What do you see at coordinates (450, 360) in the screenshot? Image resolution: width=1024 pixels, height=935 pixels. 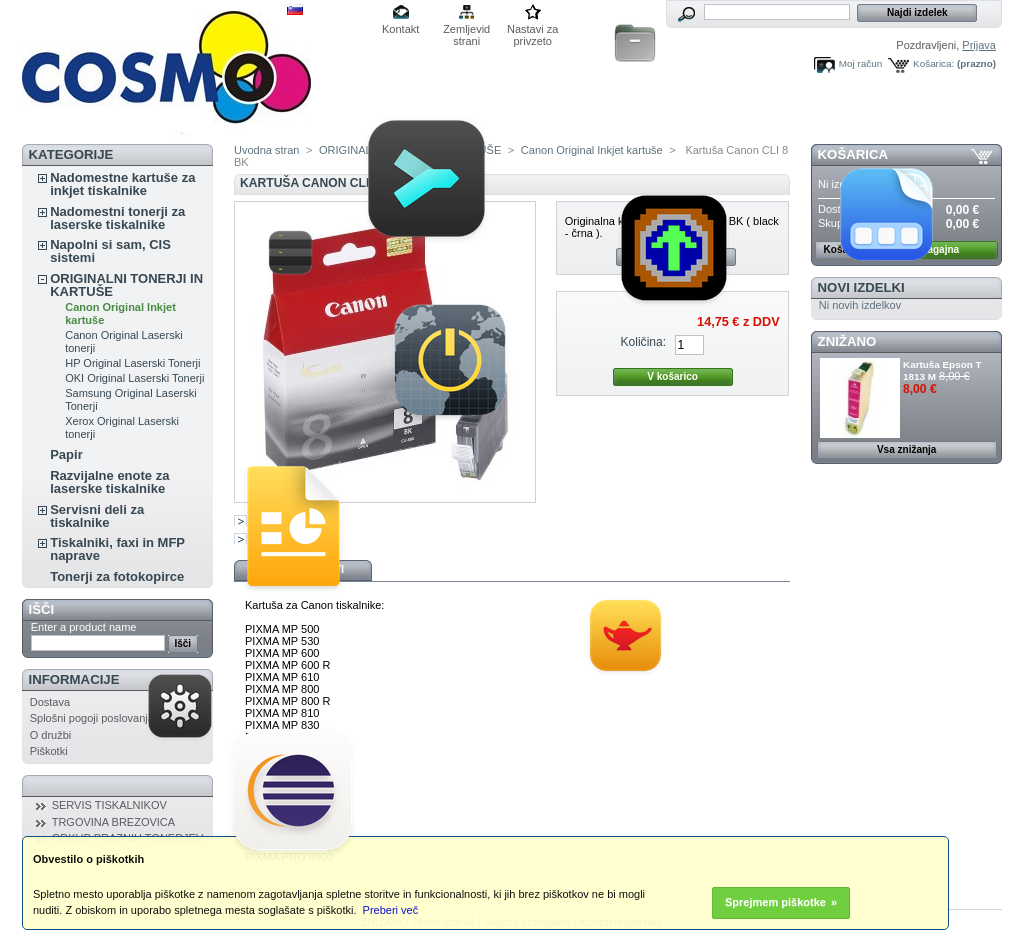 I see `configure wake-on-lan network settings` at bounding box center [450, 360].